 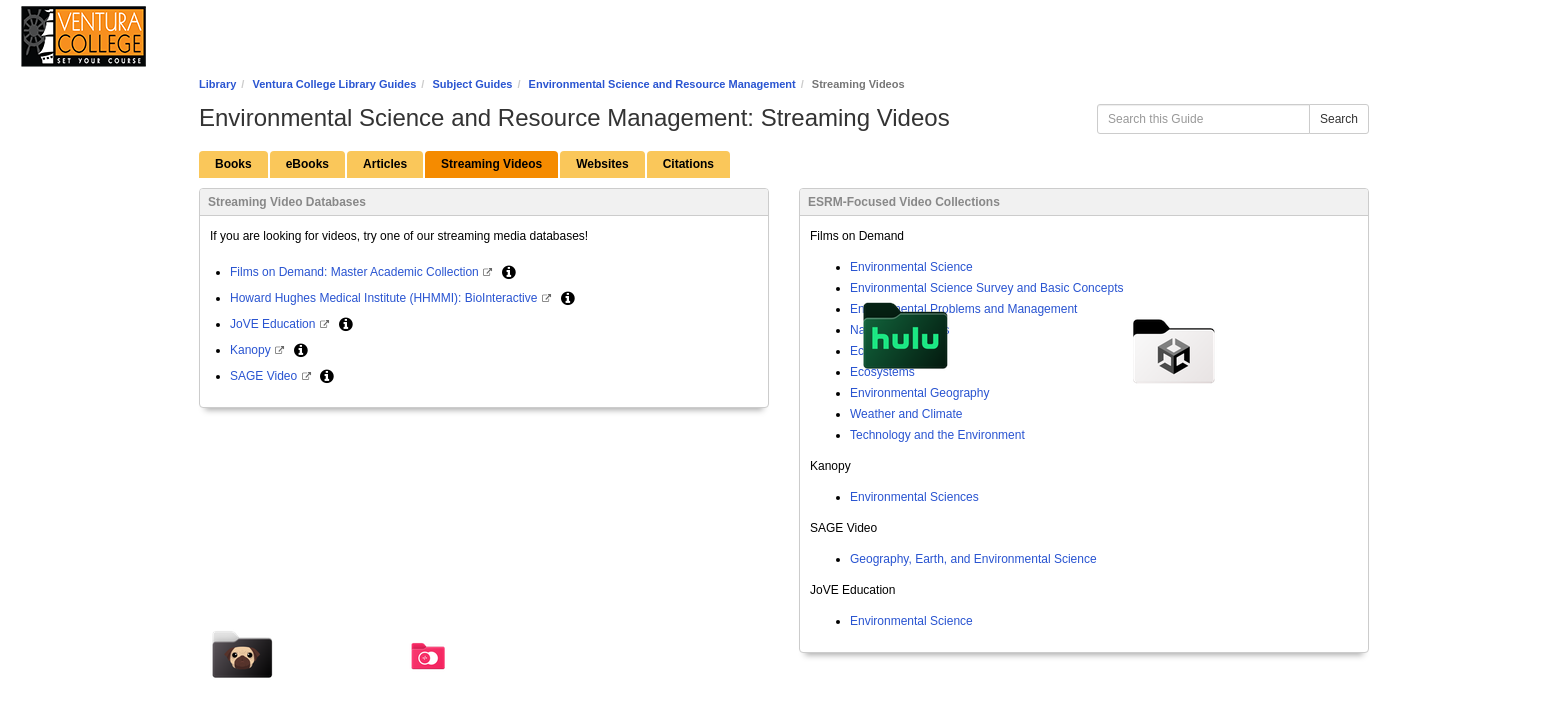 I want to click on folder containing pug-related images or files, so click(x=242, y=656).